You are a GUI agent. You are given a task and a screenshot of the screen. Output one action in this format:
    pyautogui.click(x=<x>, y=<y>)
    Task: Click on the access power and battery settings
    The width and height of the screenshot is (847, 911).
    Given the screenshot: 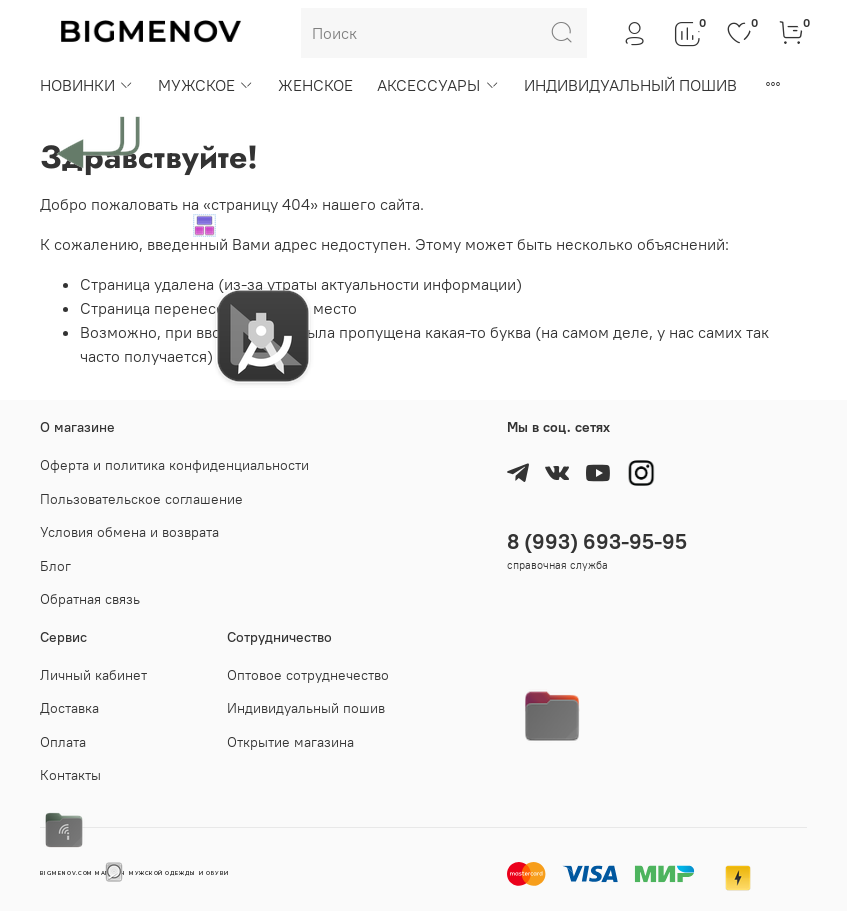 What is the action you would take?
    pyautogui.click(x=738, y=878)
    